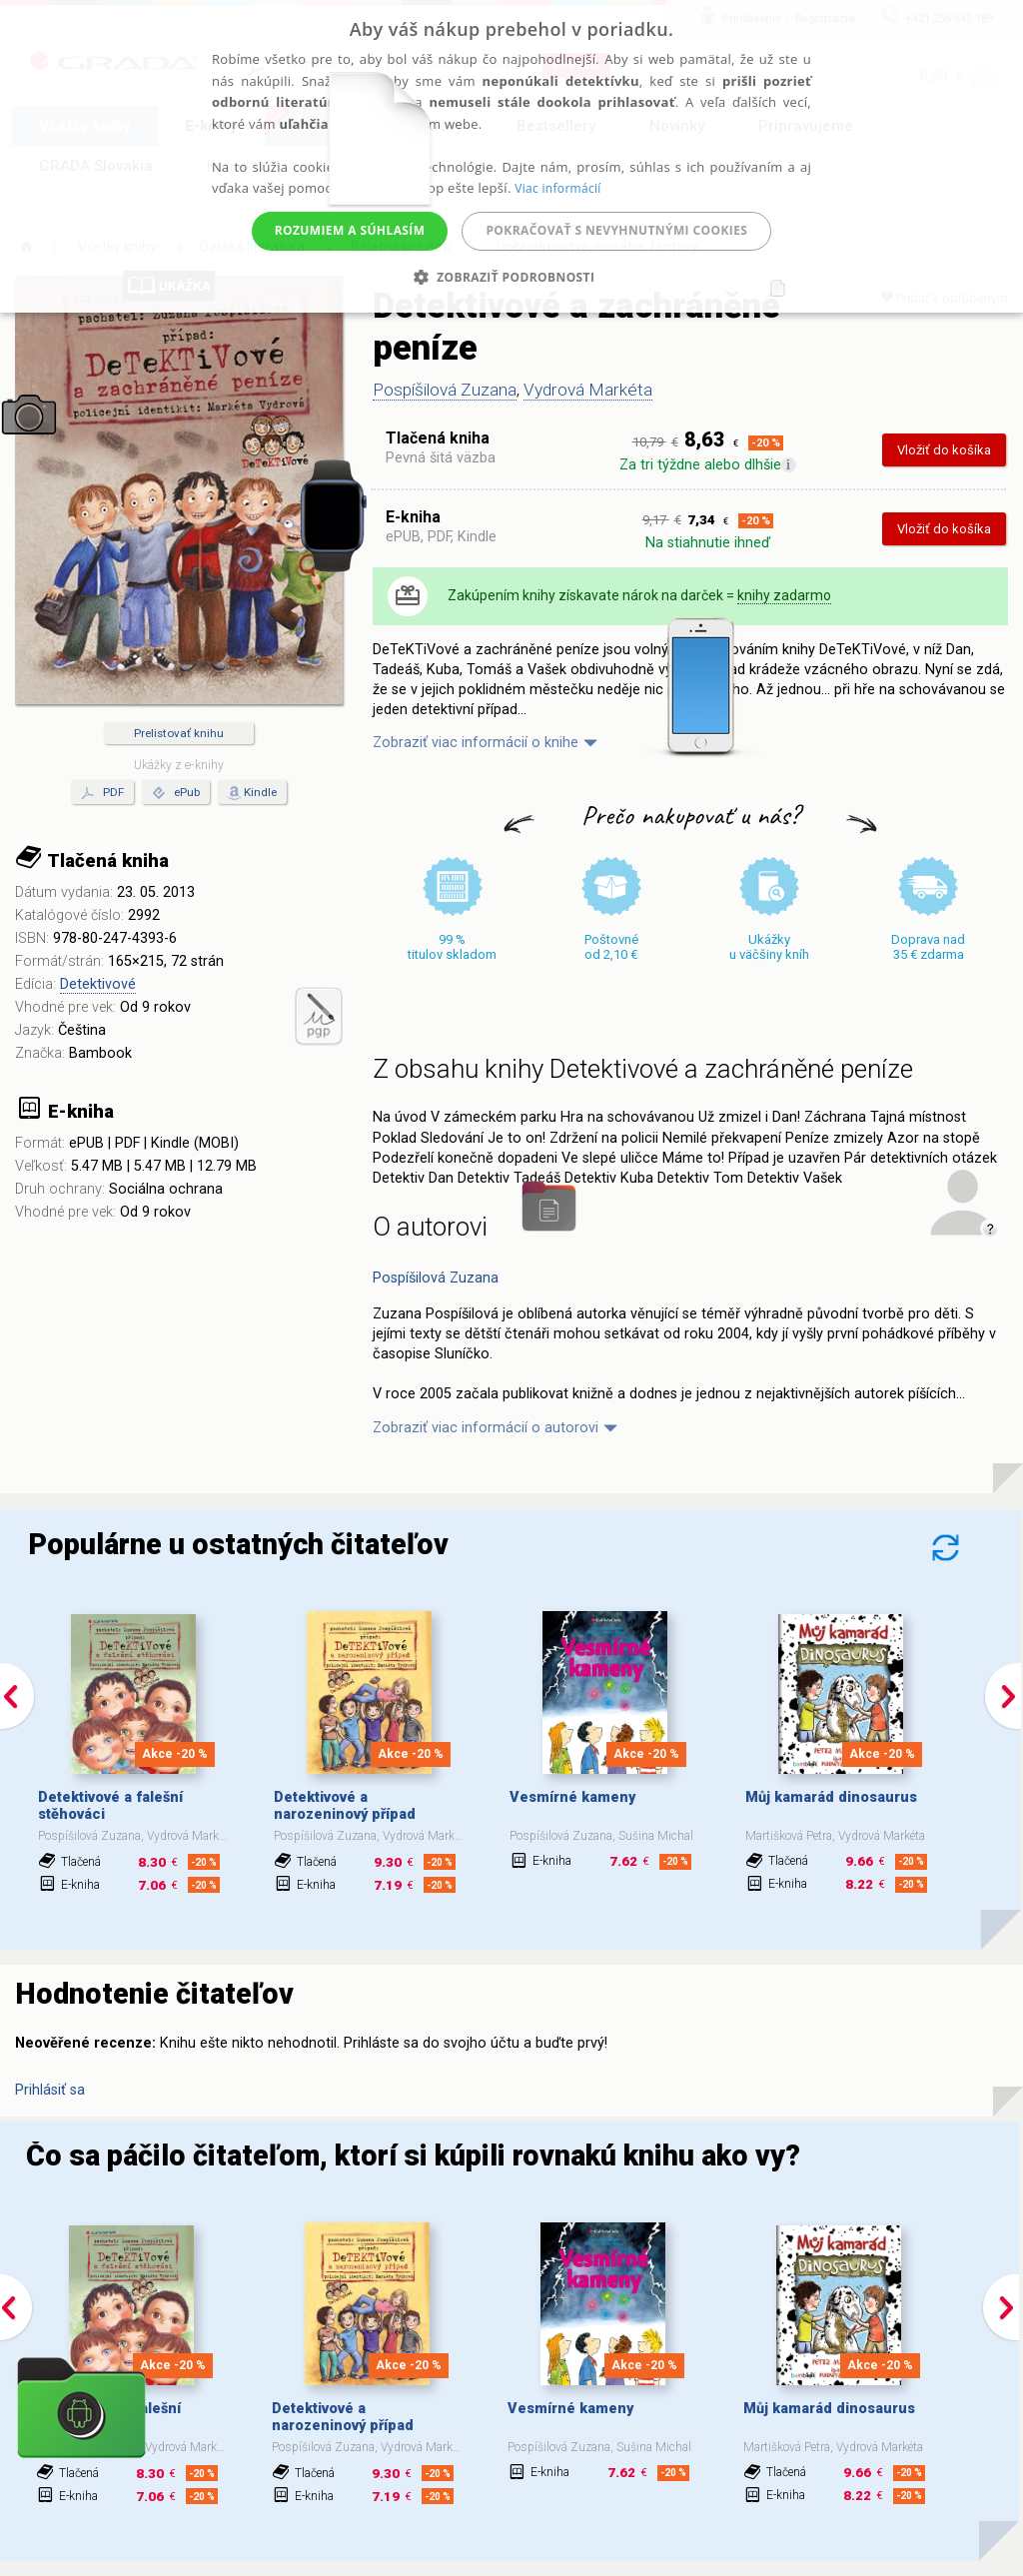  I want to click on access your pictures folder in the sidebar, so click(29, 415).